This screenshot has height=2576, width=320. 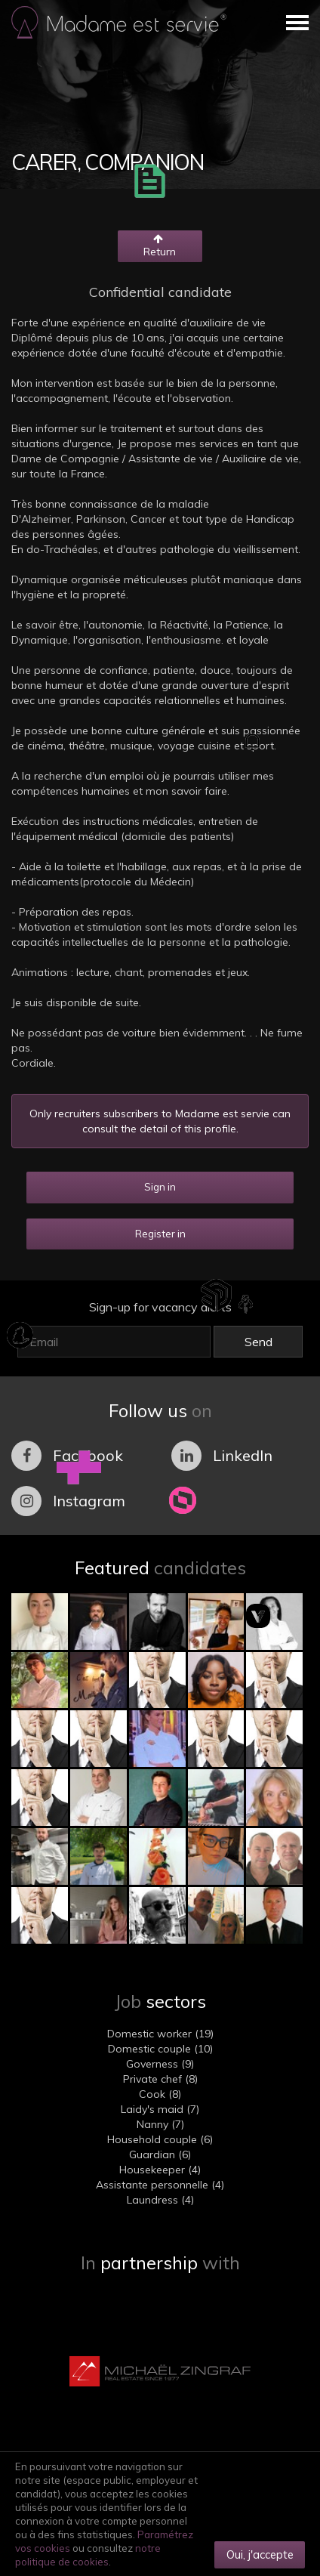 I want to click on the mandalorian logo from star wars, so click(x=245, y=1304).